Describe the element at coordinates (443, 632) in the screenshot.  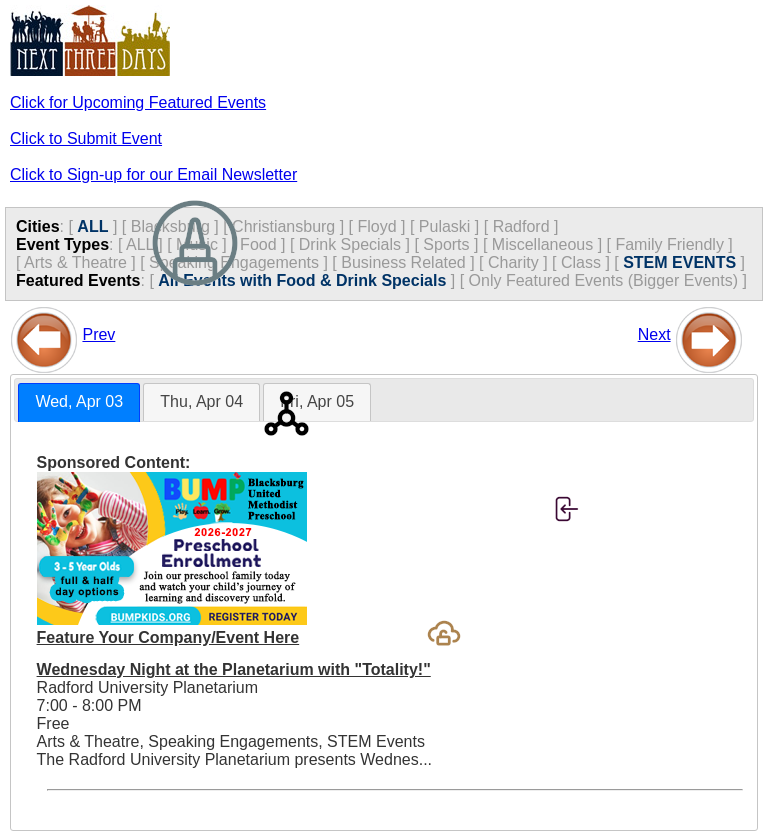
I see `cloud storage with unlocked security` at that location.